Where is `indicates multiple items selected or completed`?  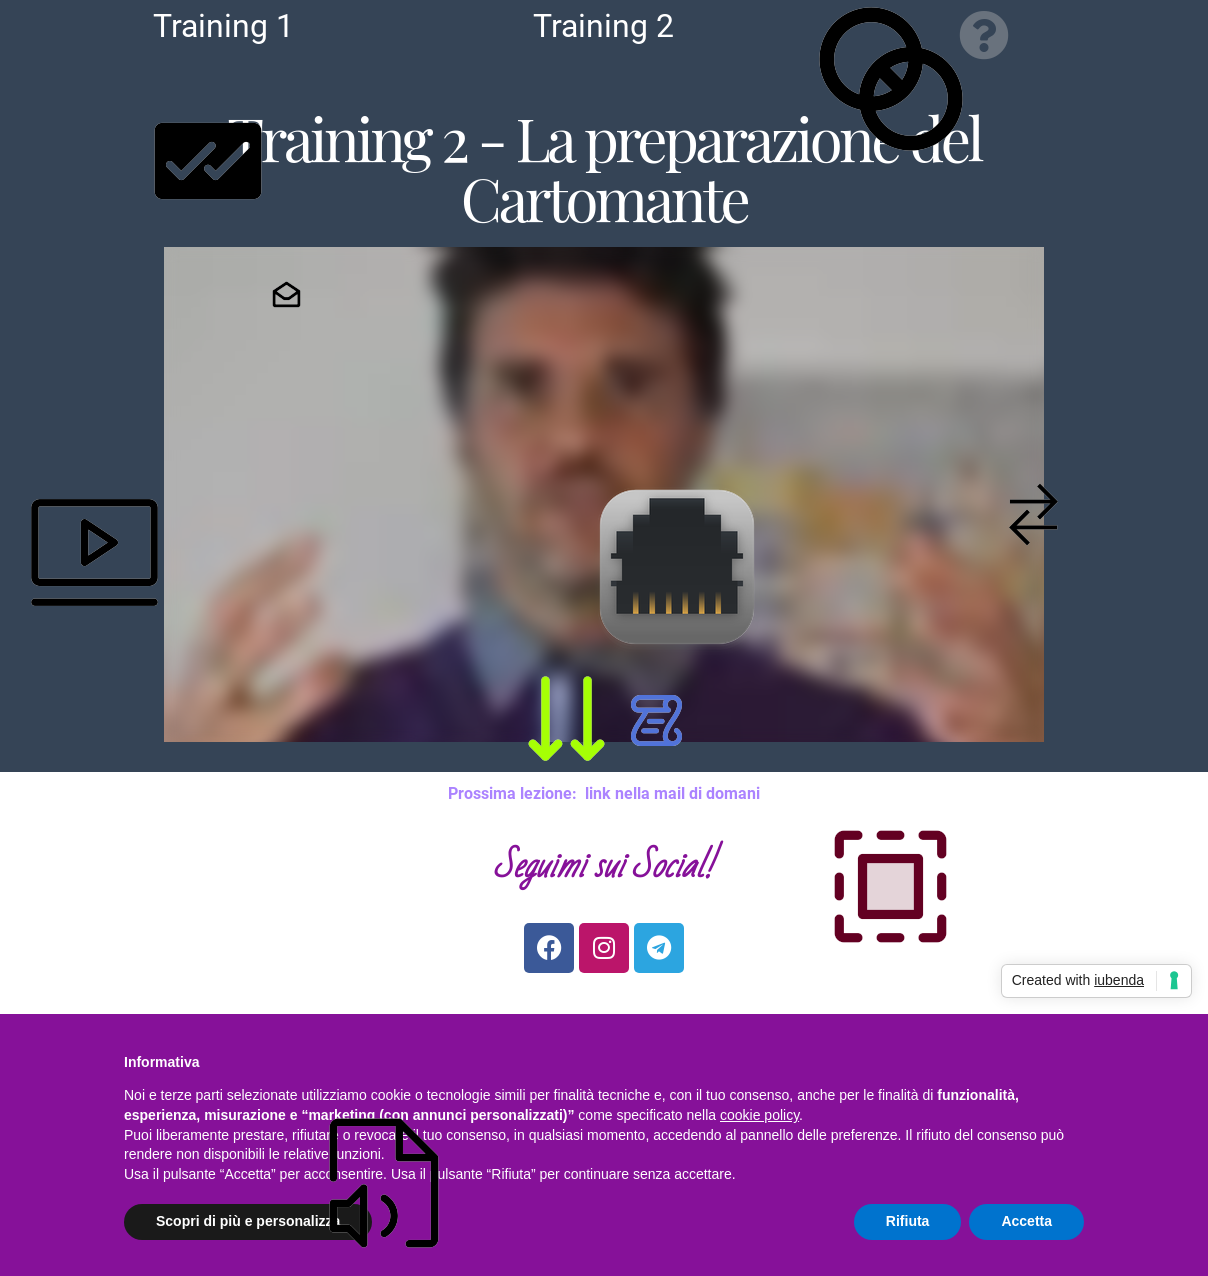 indicates multiple items selected or completed is located at coordinates (208, 161).